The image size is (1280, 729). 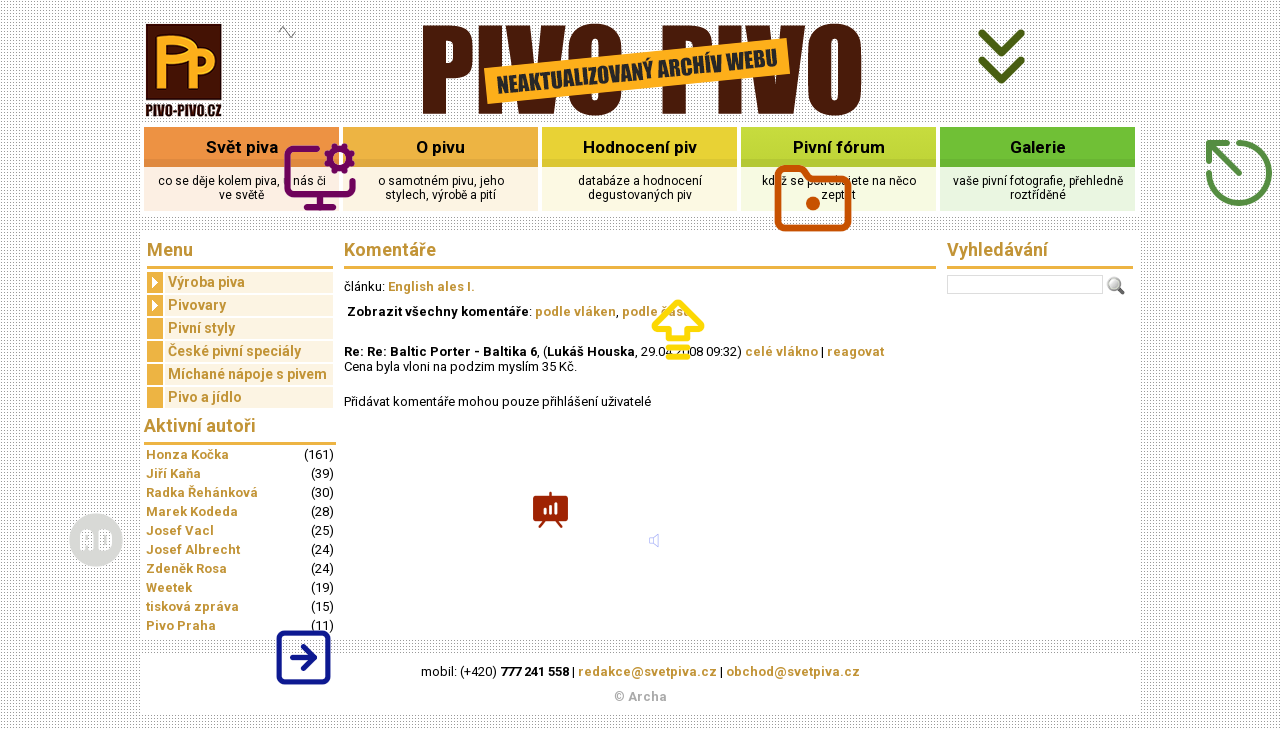 I want to click on toggle triangle waveform in audio synthesizer, so click(x=287, y=32).